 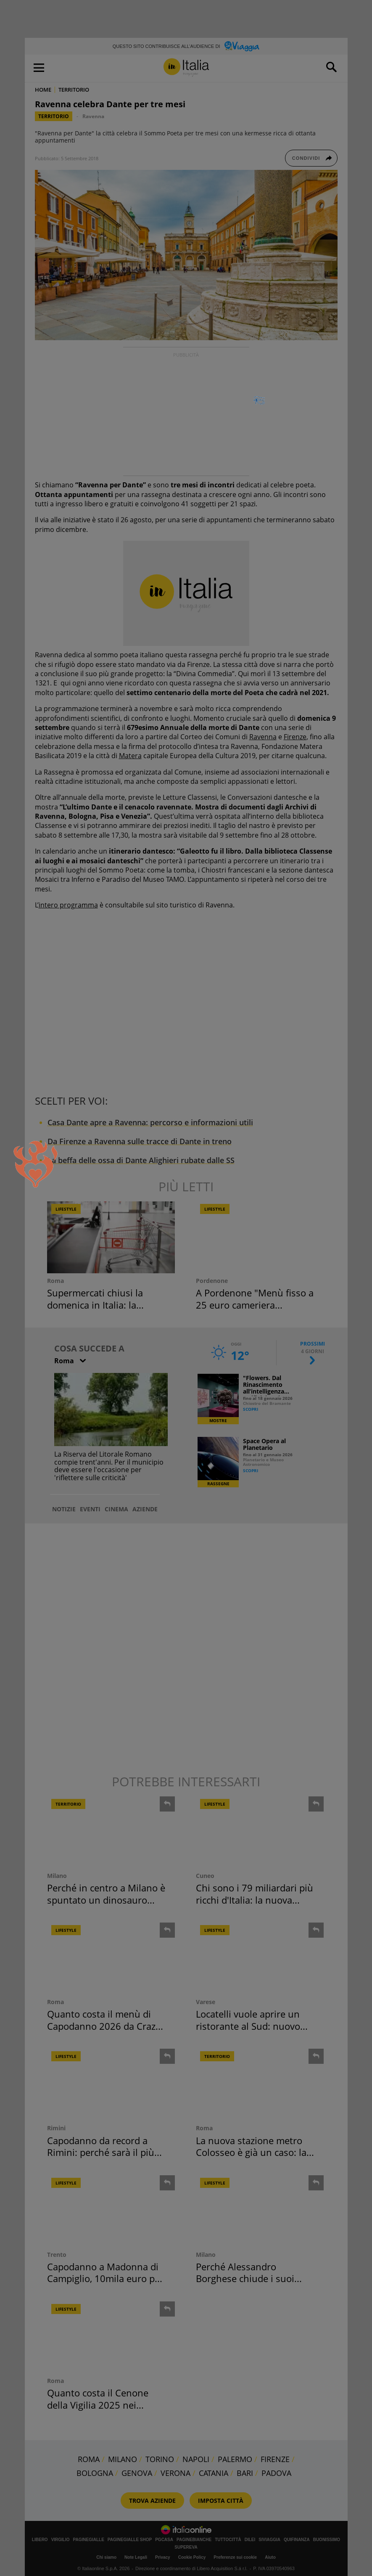 I want to click on indicates heartburn or acid reflux symptom, so click(x=34, y=1164).